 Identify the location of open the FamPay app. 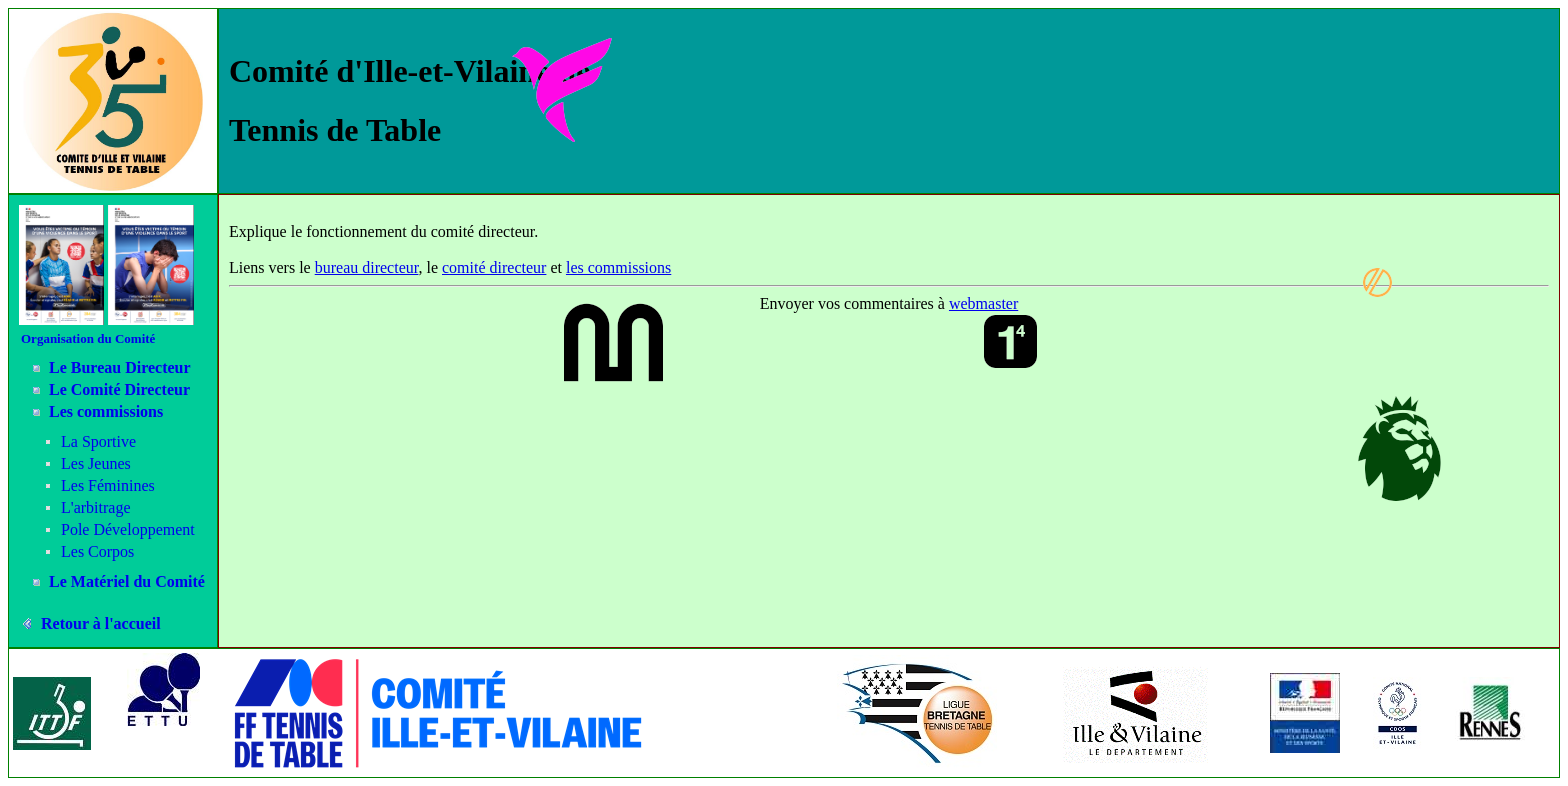
(562, 90).